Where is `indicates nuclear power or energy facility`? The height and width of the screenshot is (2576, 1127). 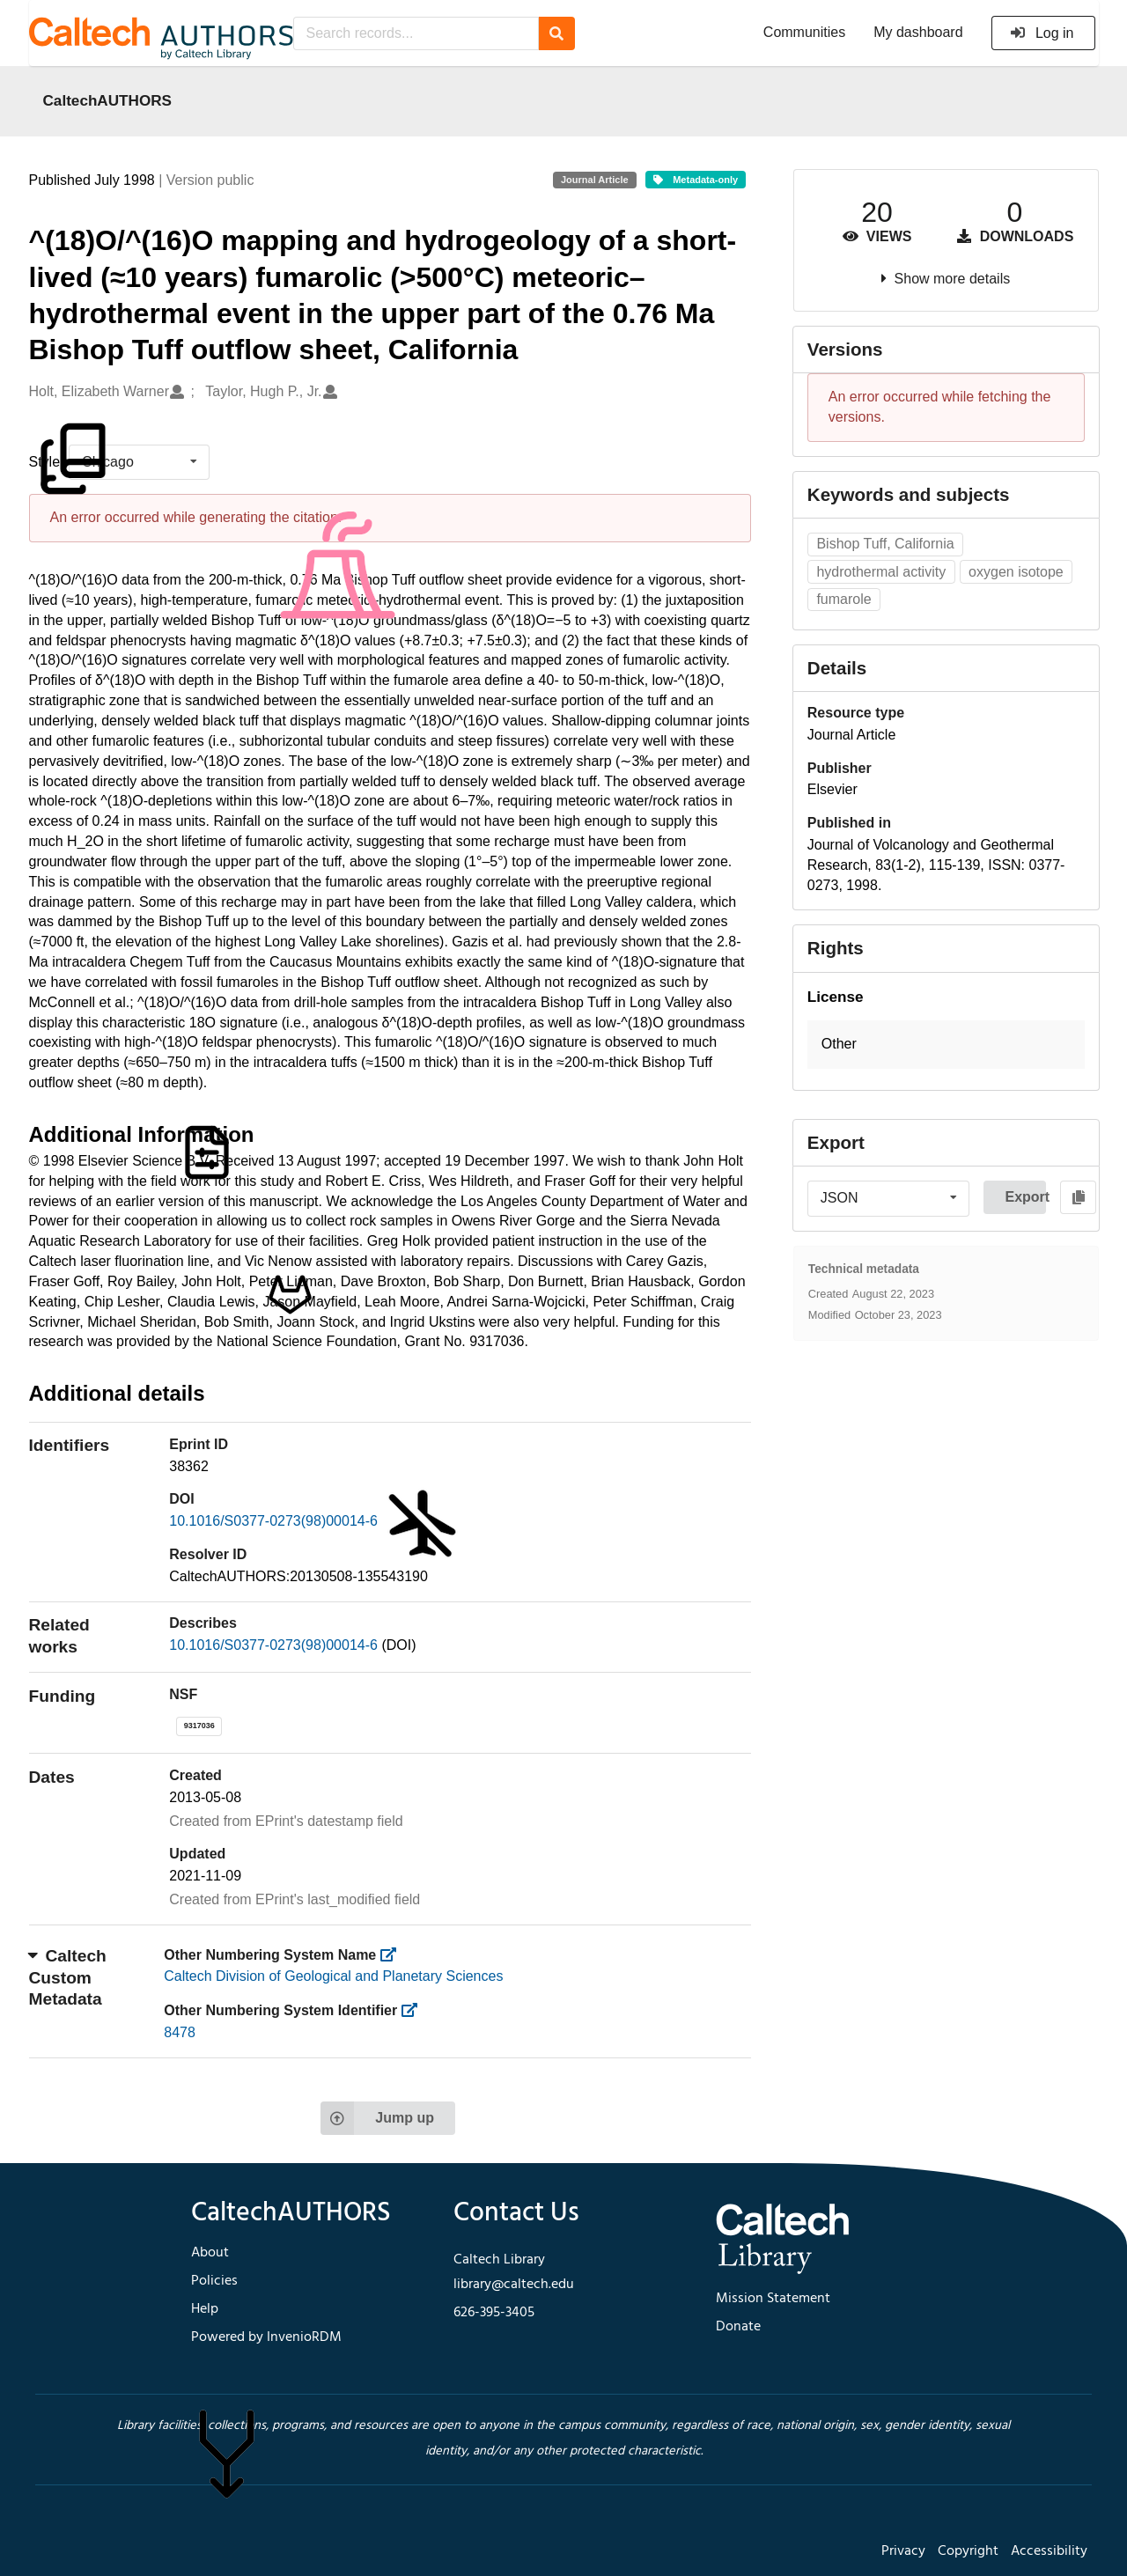 indicates nuclear power or energy facility is located at coordinates (337, 572).